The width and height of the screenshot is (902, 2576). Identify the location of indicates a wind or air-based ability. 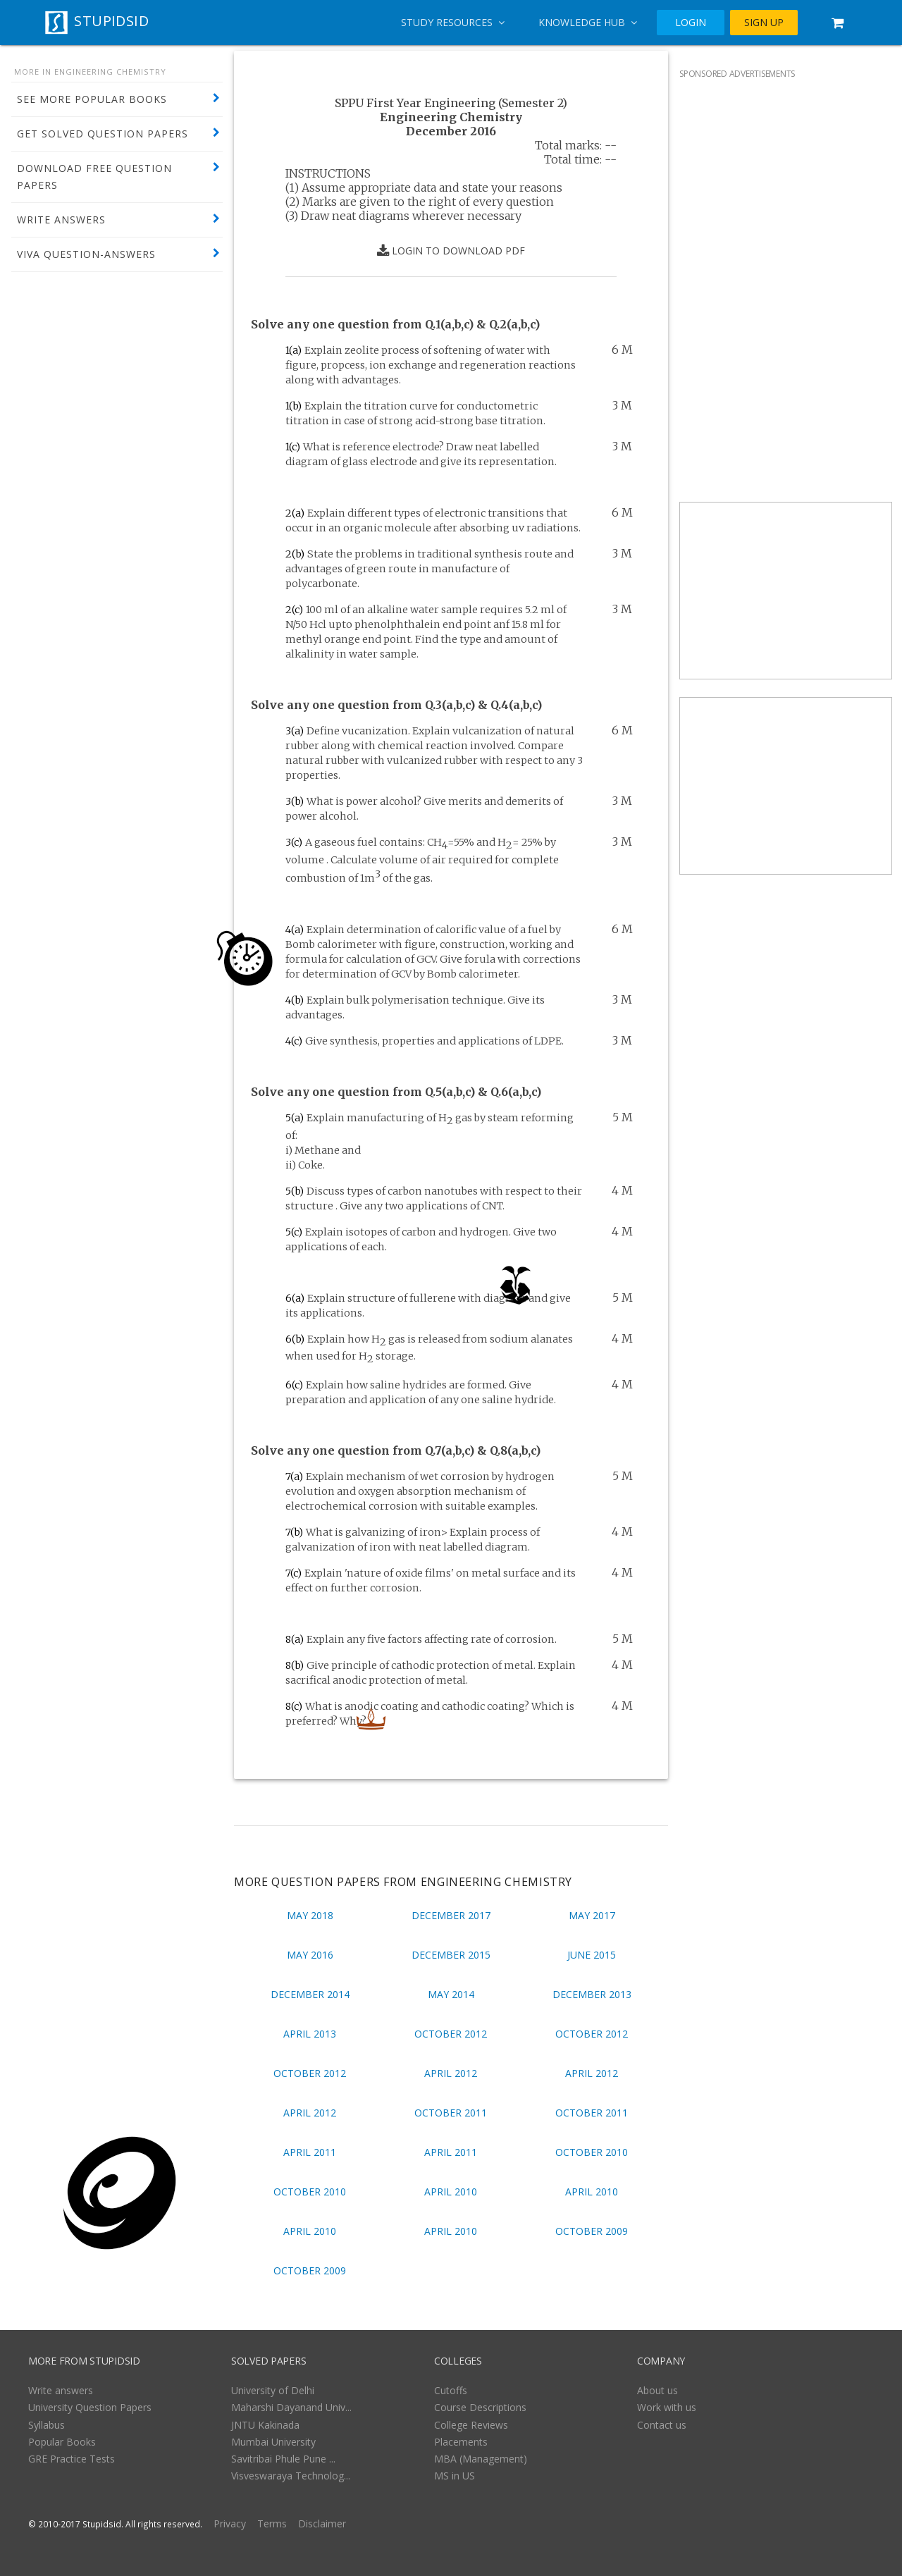
(119, 2193).